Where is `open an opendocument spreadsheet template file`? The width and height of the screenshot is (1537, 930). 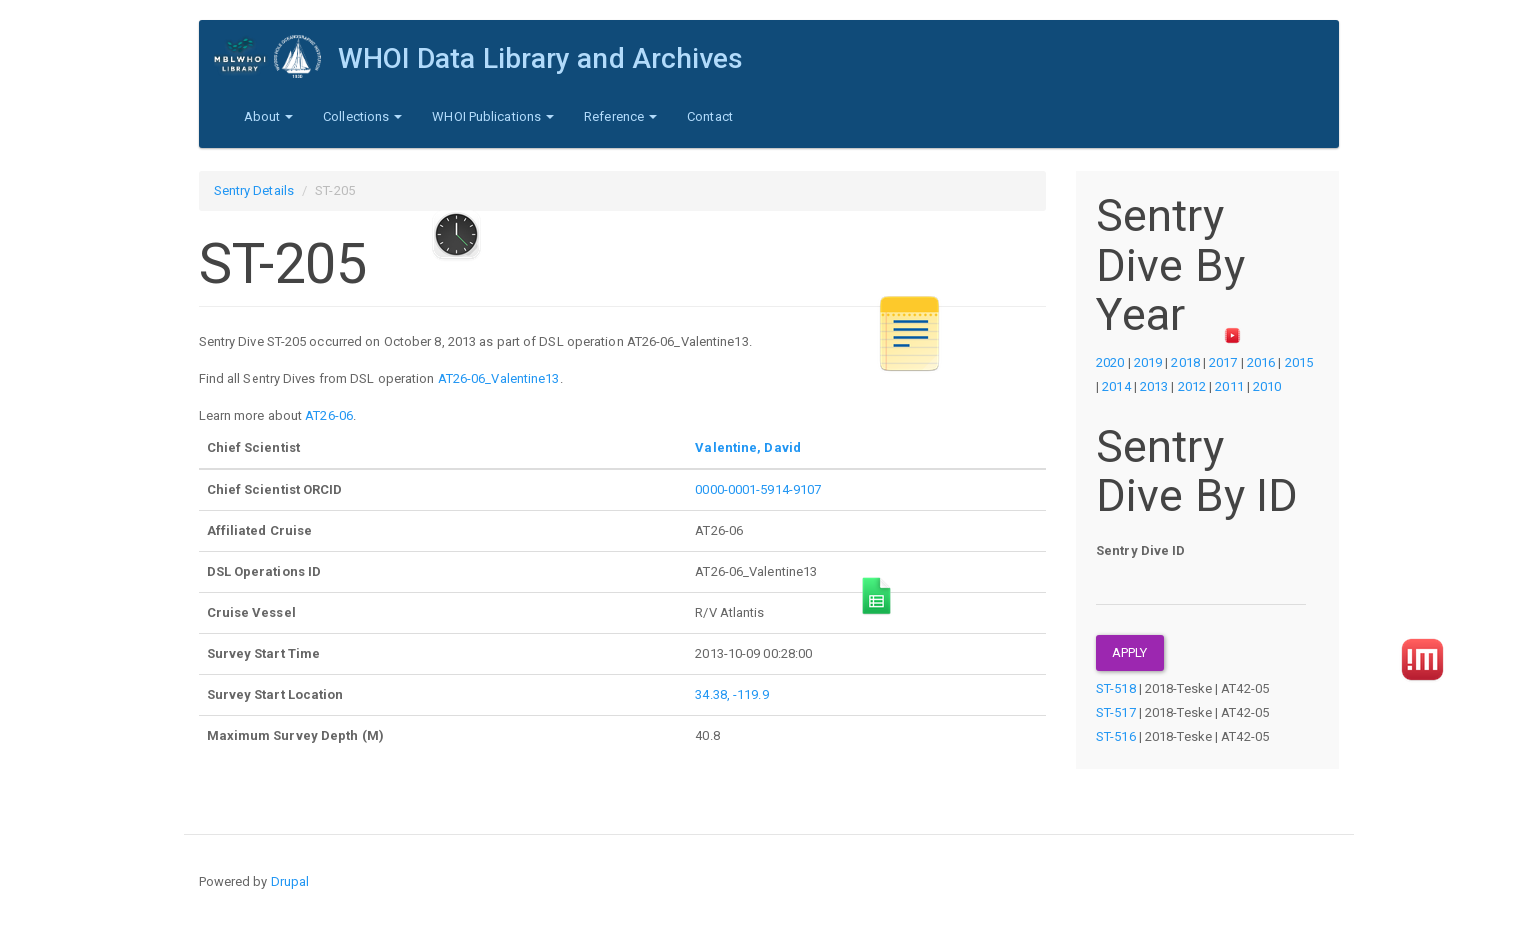 open an opendocument spreadsheet template file is located at coordinates (876, 596).